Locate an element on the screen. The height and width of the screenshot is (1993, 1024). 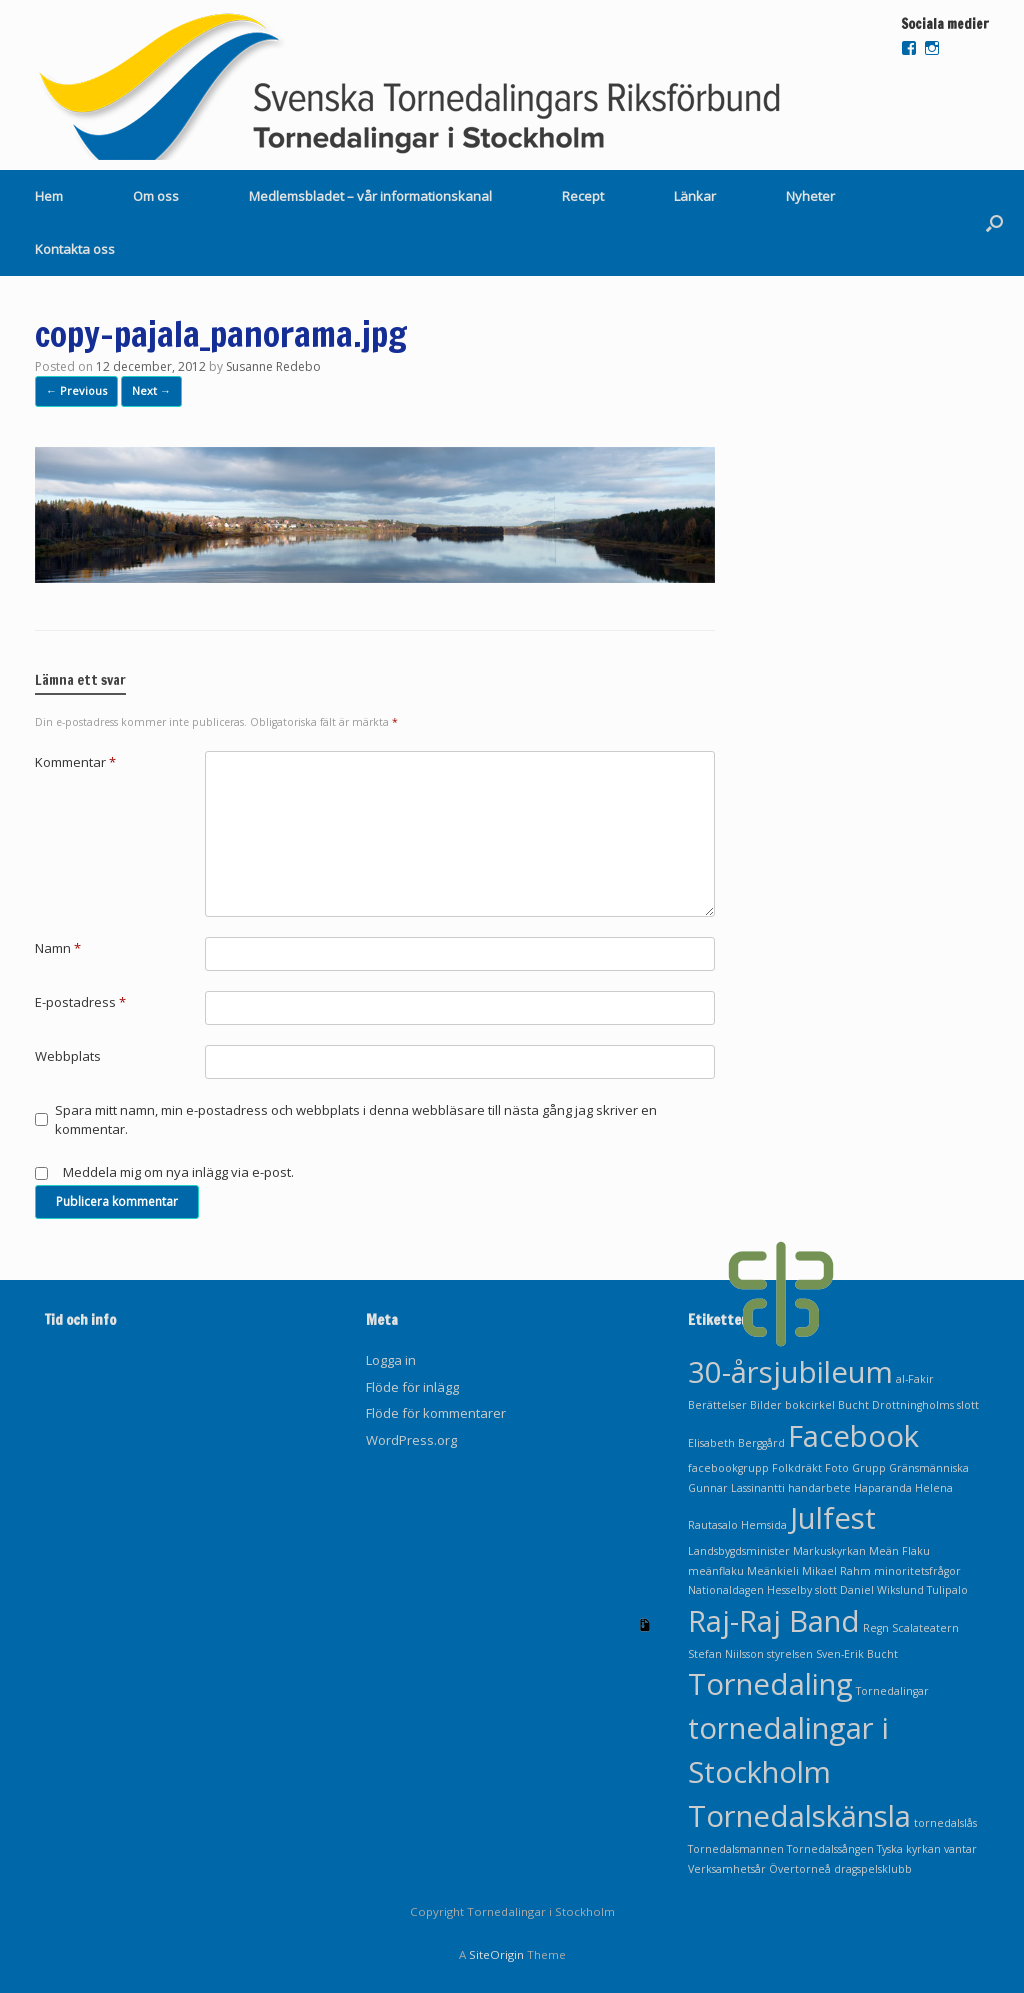
compress or zip files is located at coordinates (645, 1625).